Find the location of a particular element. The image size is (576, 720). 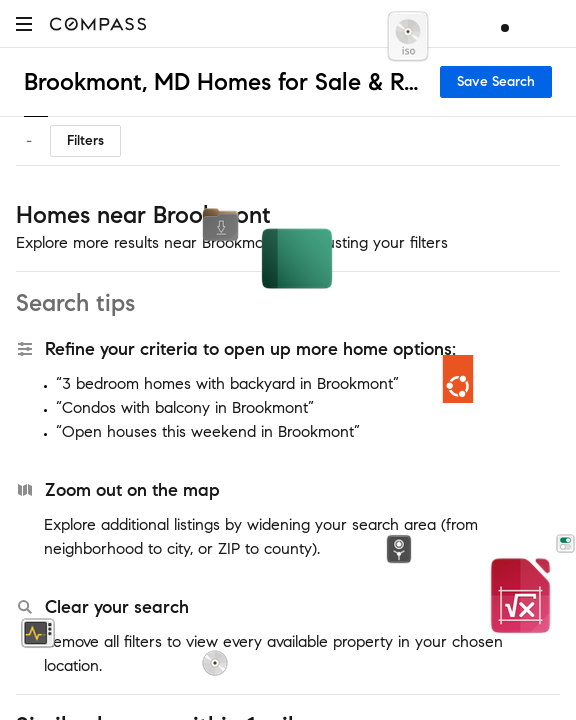

access the desktop folder is located at coordinates (297, 256).